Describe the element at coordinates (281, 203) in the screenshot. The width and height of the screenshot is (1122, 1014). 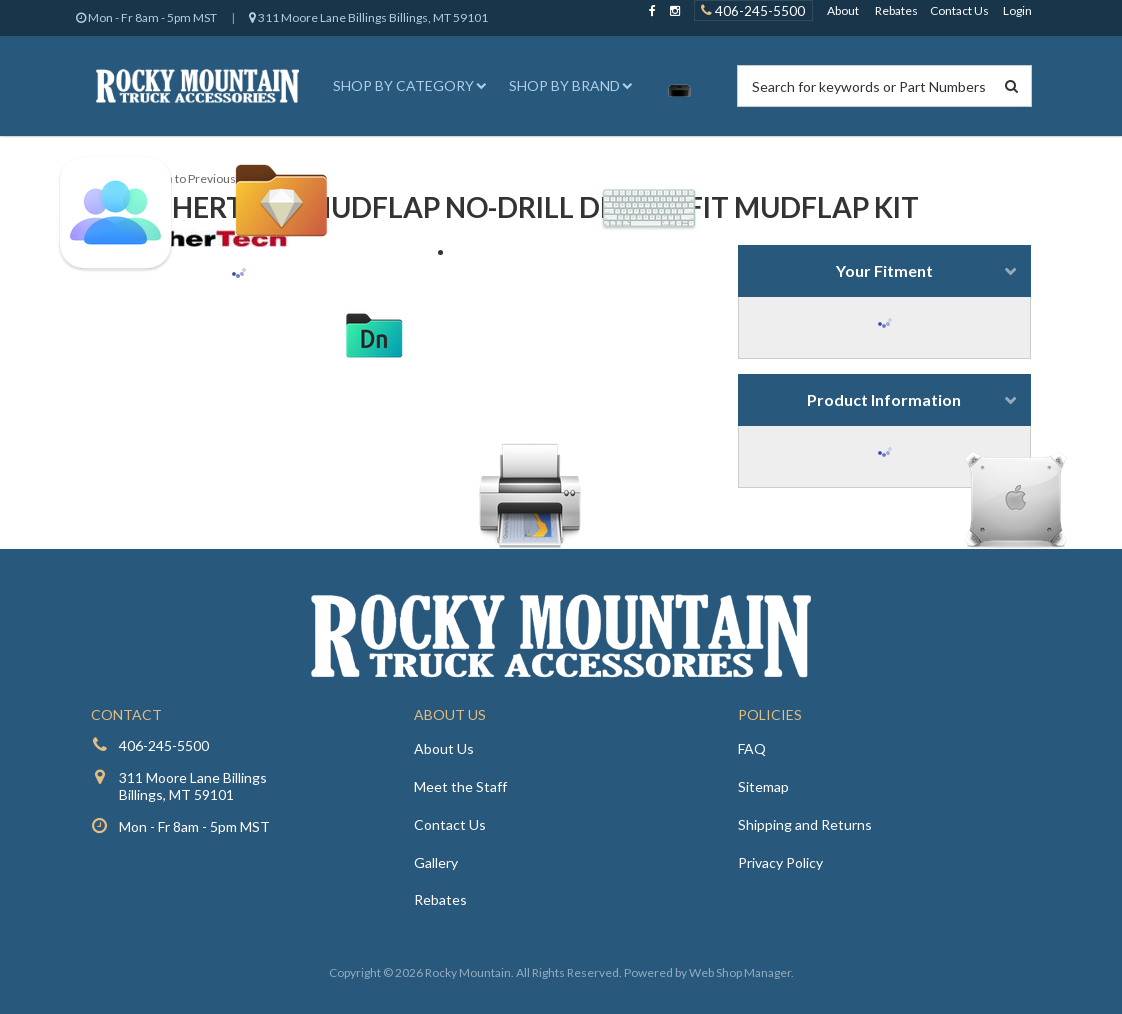
I see `open sketch app project files` at that location.